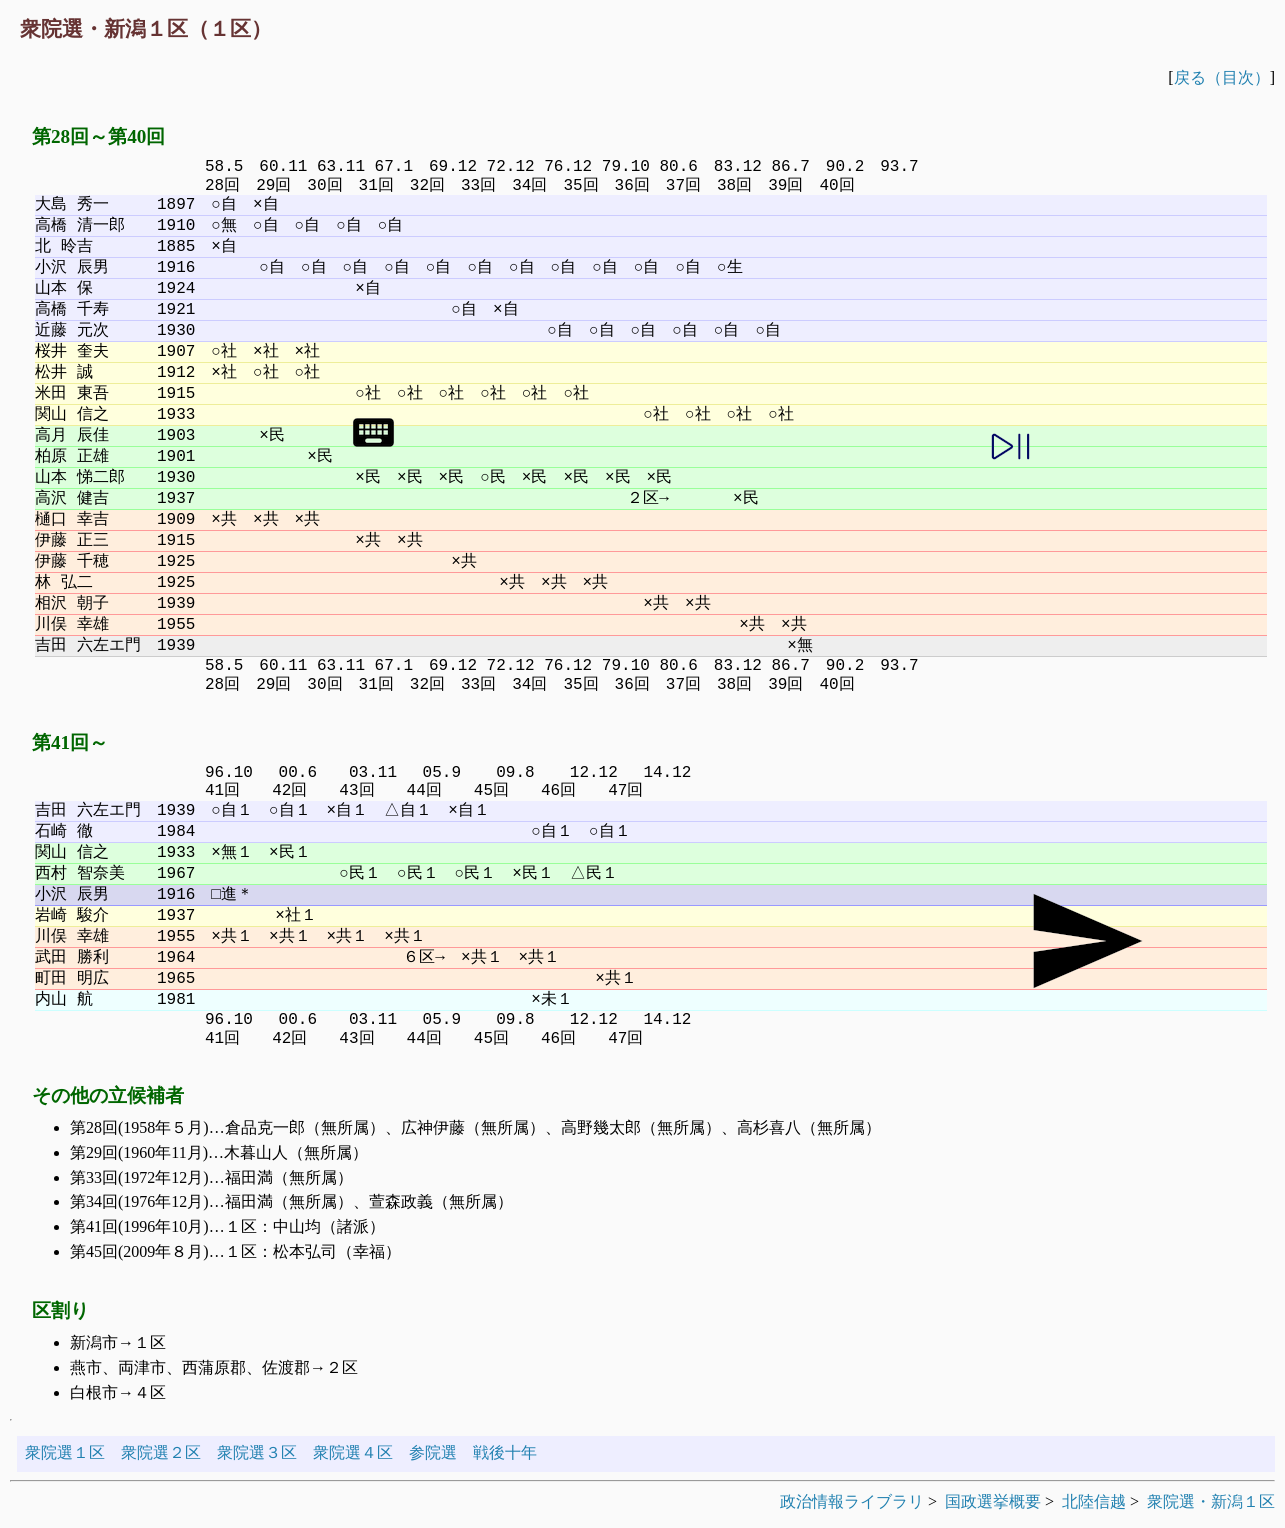  What do you see at coordinates (1088, 941) in the screenshot?
I see `send a message` at bounding box center [1088, 941].